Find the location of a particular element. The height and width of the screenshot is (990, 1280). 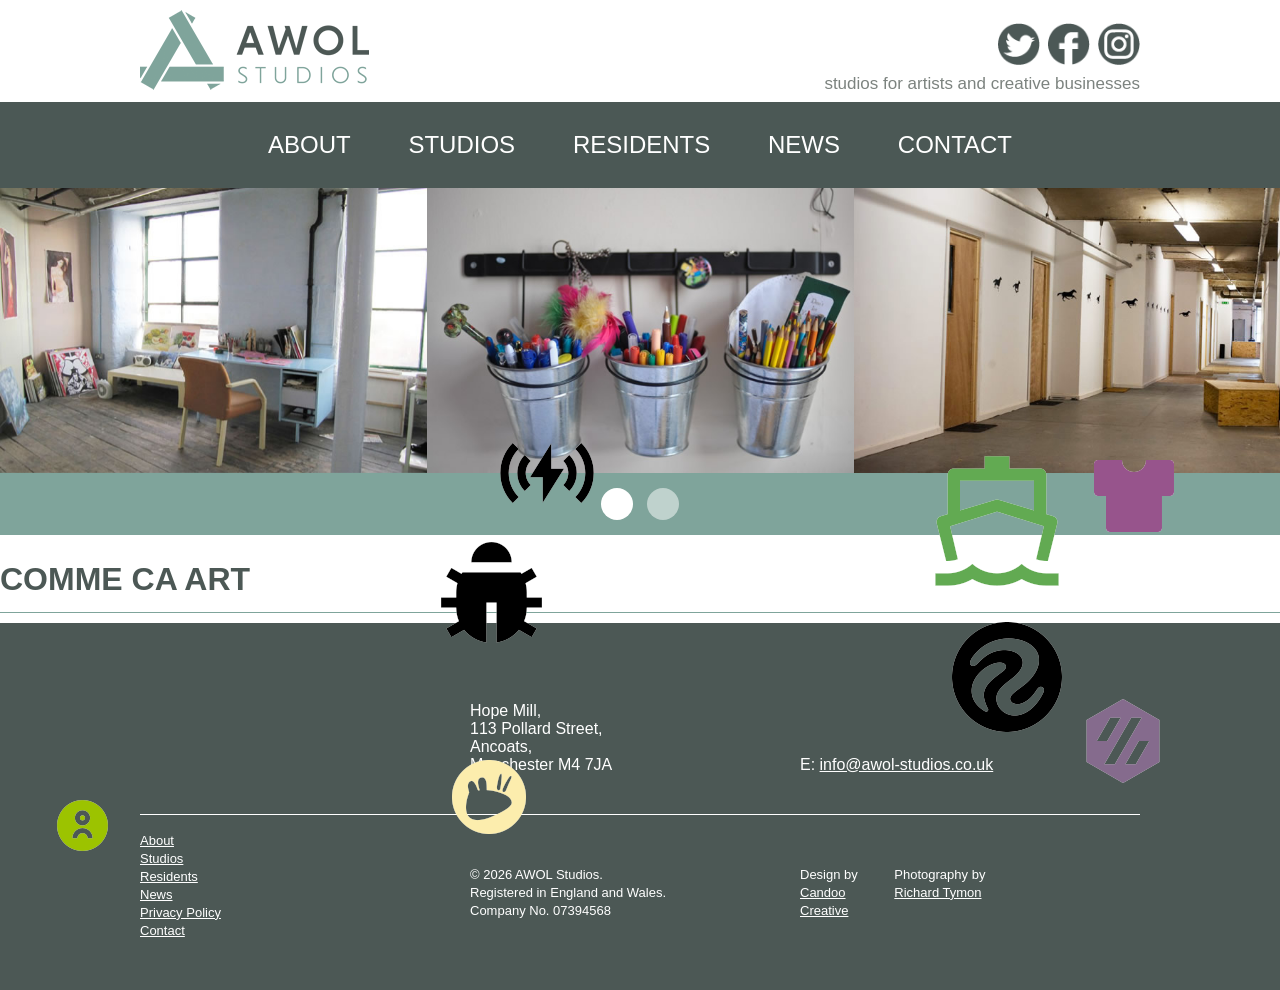

xubuntu linux distribution logo is located at coordinates (489, 797).